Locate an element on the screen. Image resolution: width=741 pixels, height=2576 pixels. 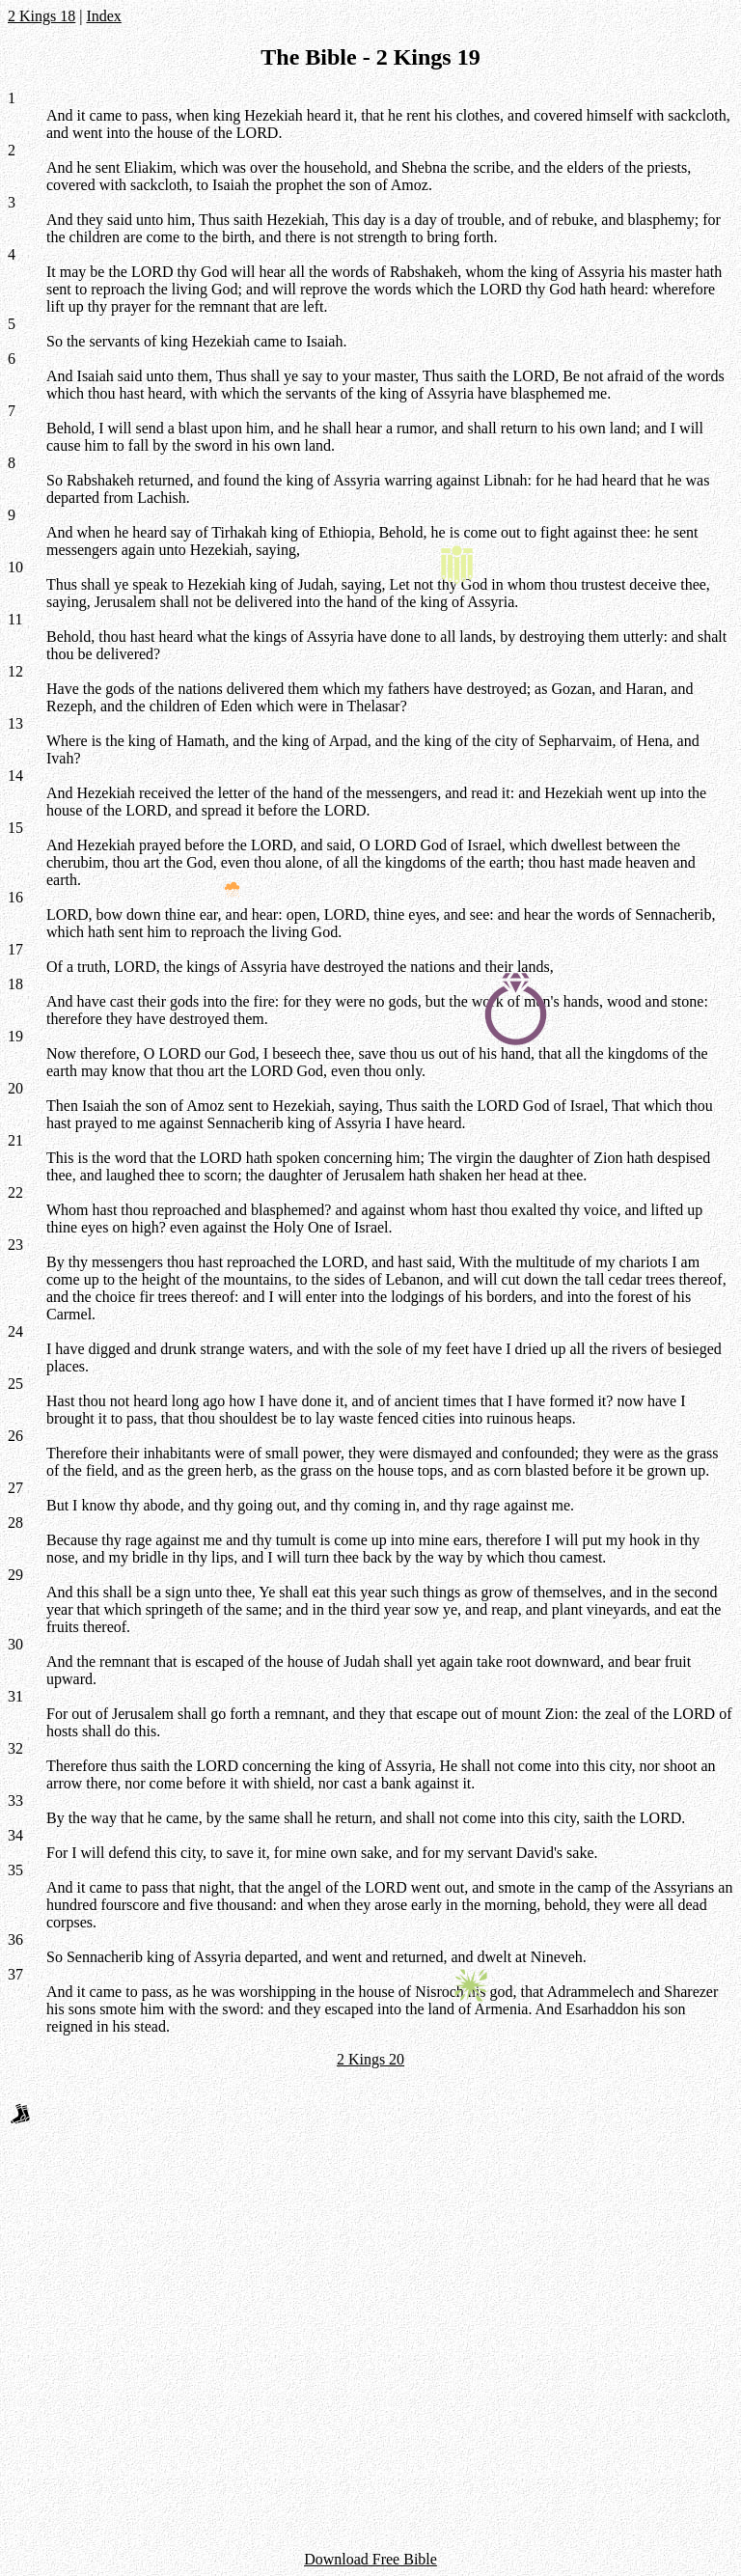
select ancient roman armor piece is located at coordinates (456, 565).